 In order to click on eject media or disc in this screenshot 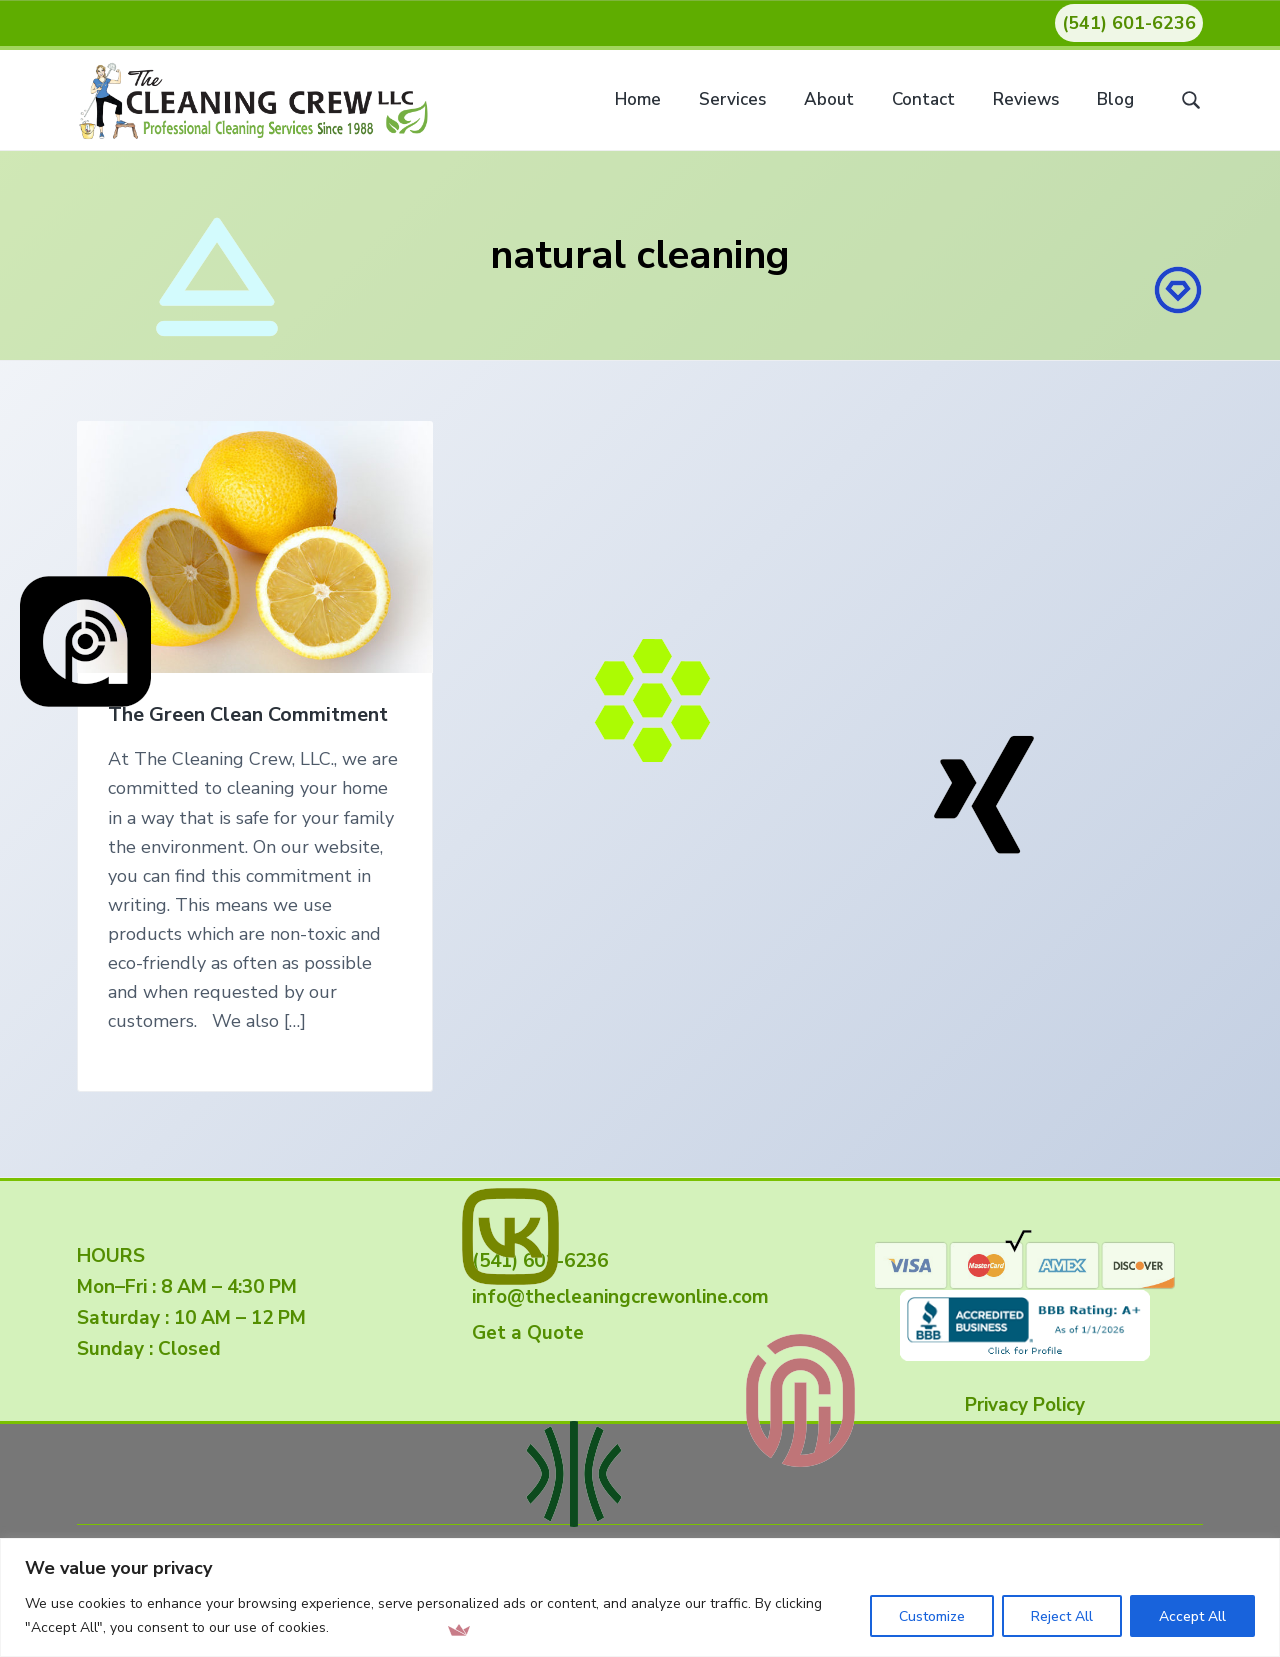, I will do `click(217, 283)`.